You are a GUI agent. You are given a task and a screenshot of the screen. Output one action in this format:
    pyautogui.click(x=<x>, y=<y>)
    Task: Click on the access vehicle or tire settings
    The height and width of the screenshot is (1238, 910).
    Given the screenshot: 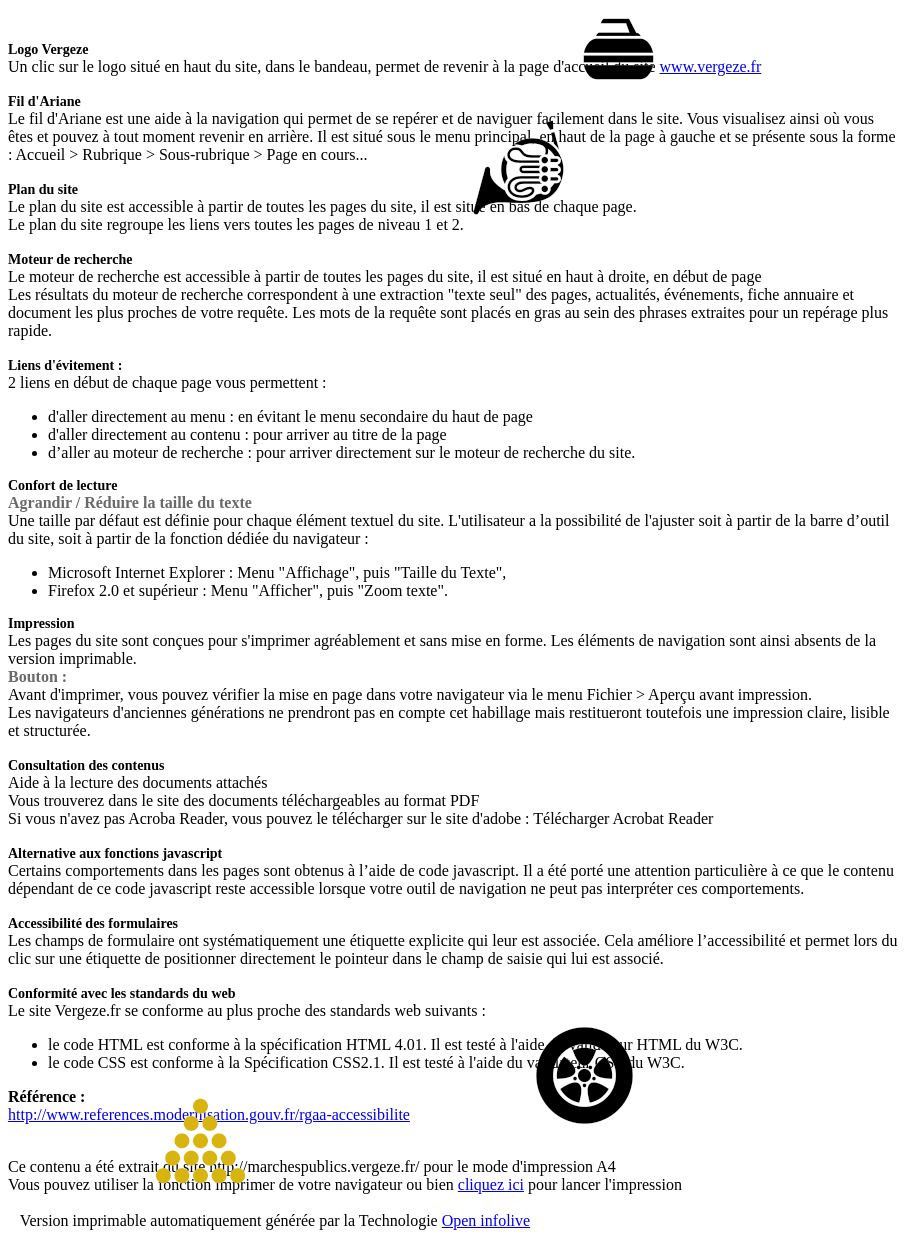 What is the action you would take?
    pyautogui.click(x=584, y=1075)
    